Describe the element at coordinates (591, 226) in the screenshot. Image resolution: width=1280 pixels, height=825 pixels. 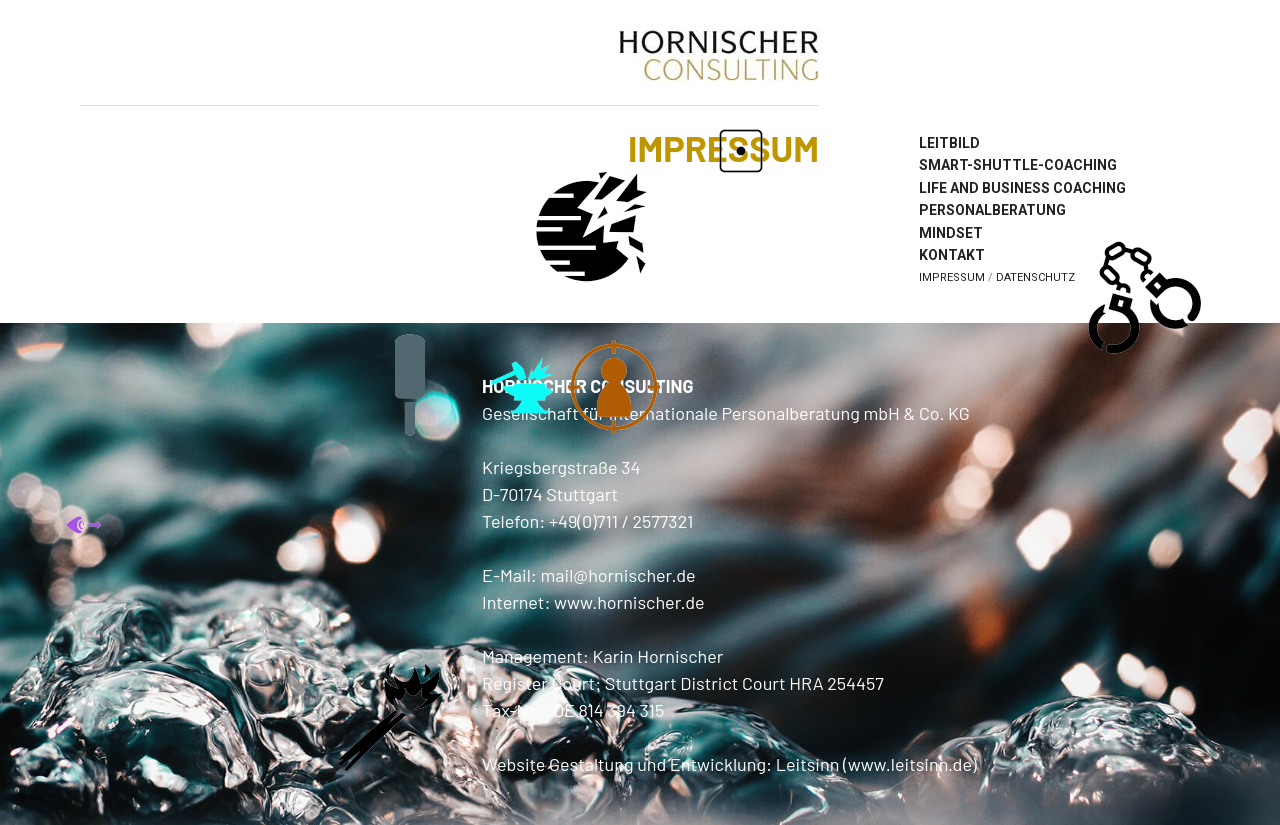
I see `indicates catastrophic event or destruction in gameplay` at that location.